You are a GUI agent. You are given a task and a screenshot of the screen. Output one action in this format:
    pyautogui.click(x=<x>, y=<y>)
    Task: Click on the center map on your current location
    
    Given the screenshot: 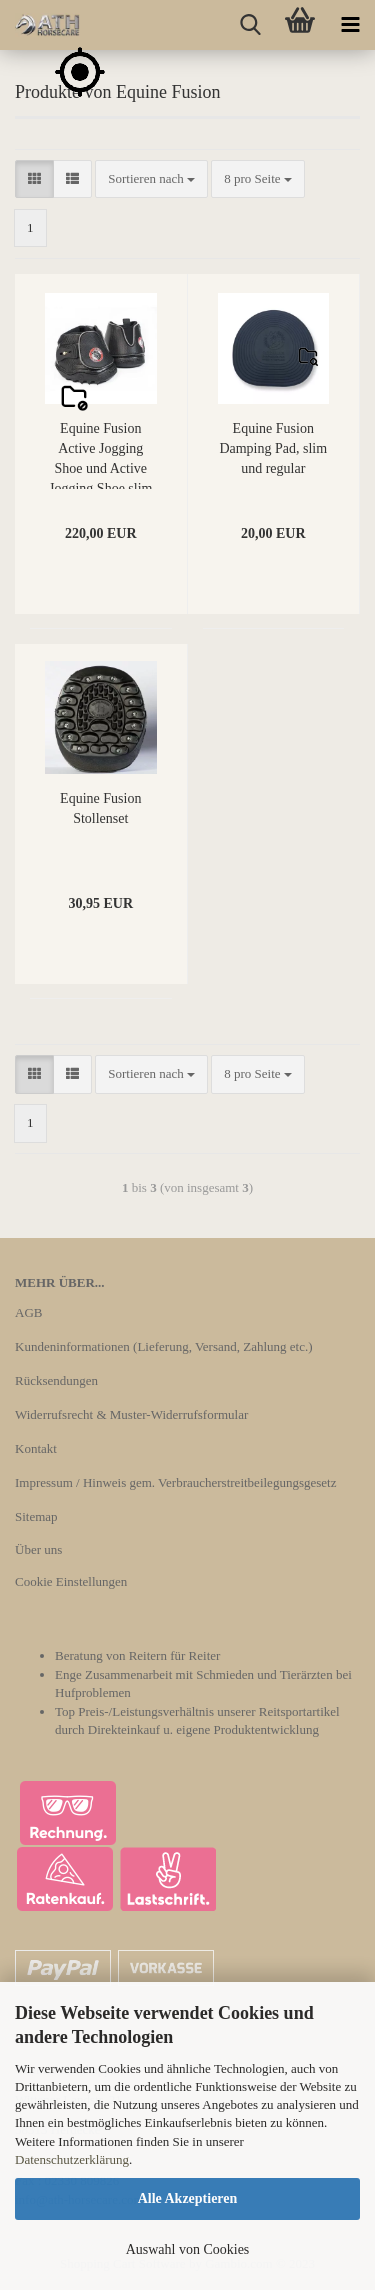 What is the action you would take?
    pyautogui.click(x=80, y=72)
    